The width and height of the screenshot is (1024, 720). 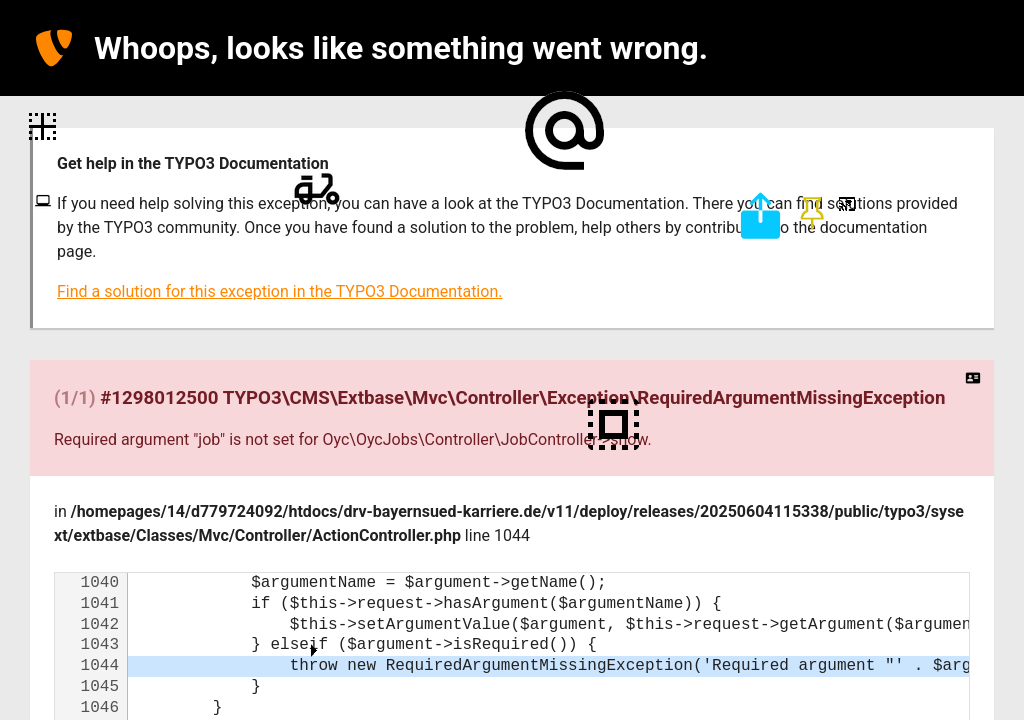 What do you see at coordinates (613, 424) in the screenshot?
I see `select all items in a list or grid` at bounding box center [613, 424].